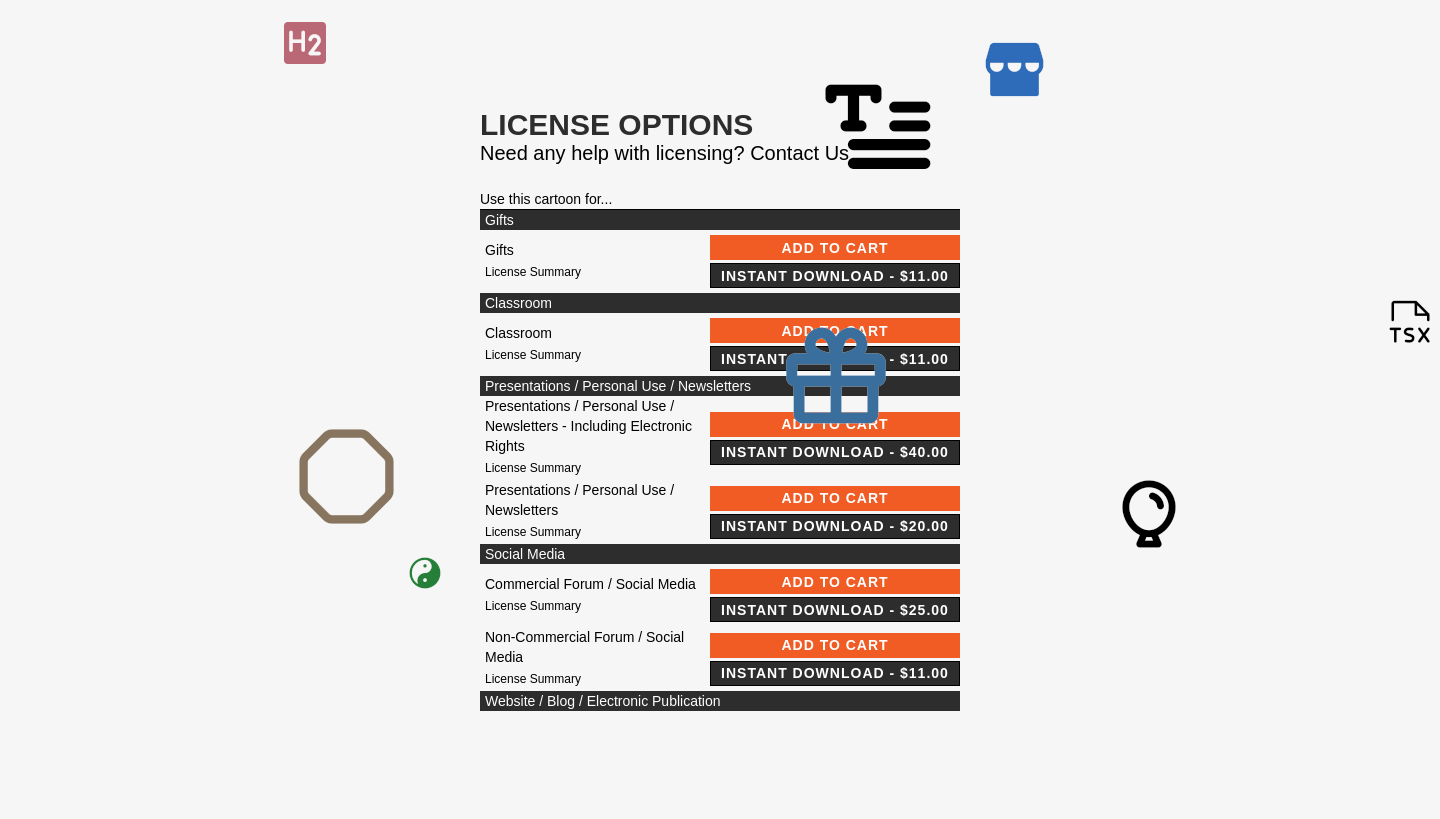 The width and height of the screenshot is (1440, 819). Describe the element at coordinates (876, 124) in the screenshot. I see `view article in new york times format` at that location.